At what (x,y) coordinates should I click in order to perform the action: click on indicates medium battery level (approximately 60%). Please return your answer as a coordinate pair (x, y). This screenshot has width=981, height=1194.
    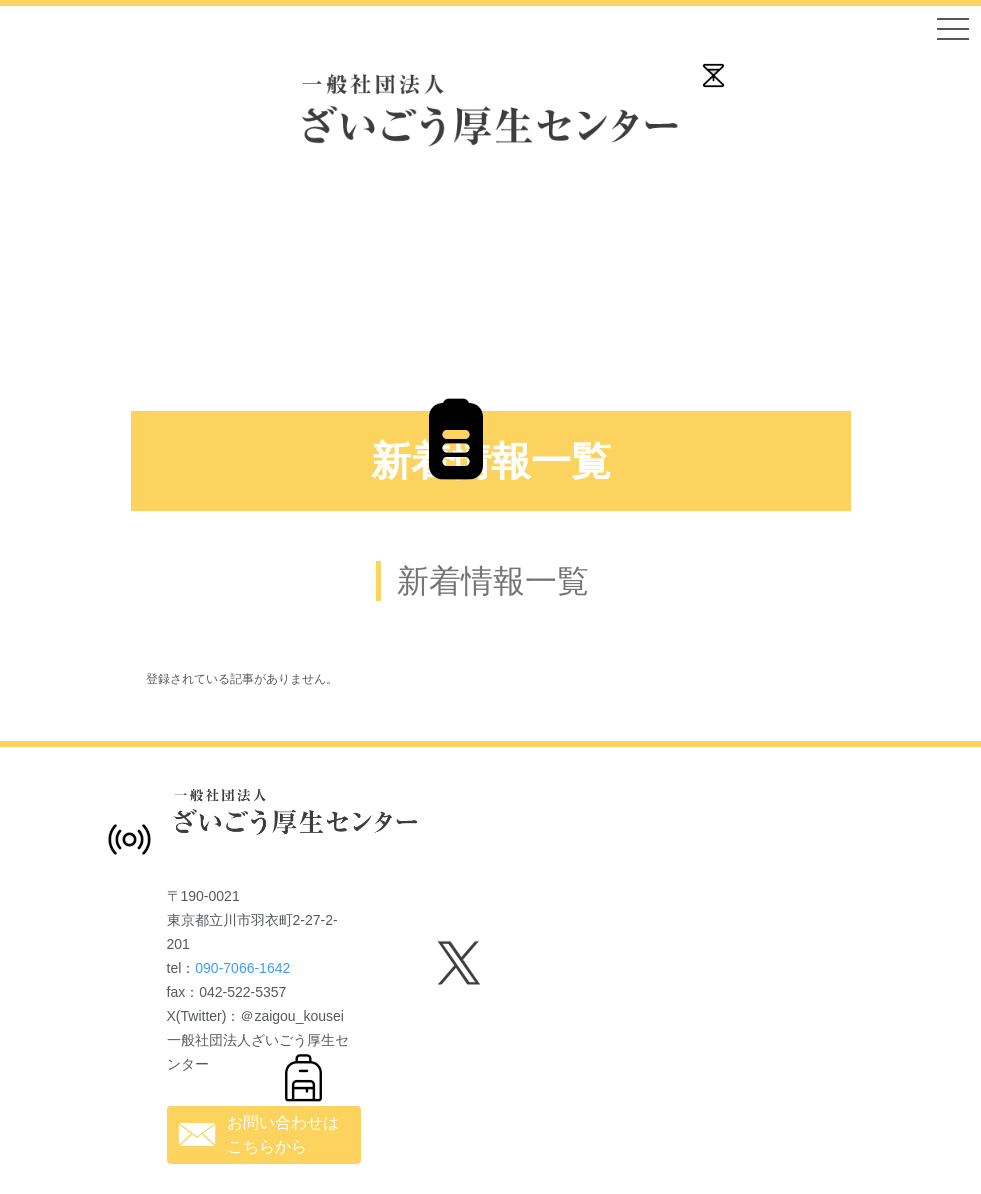
    Looking at the image, I should click on (456, 439).